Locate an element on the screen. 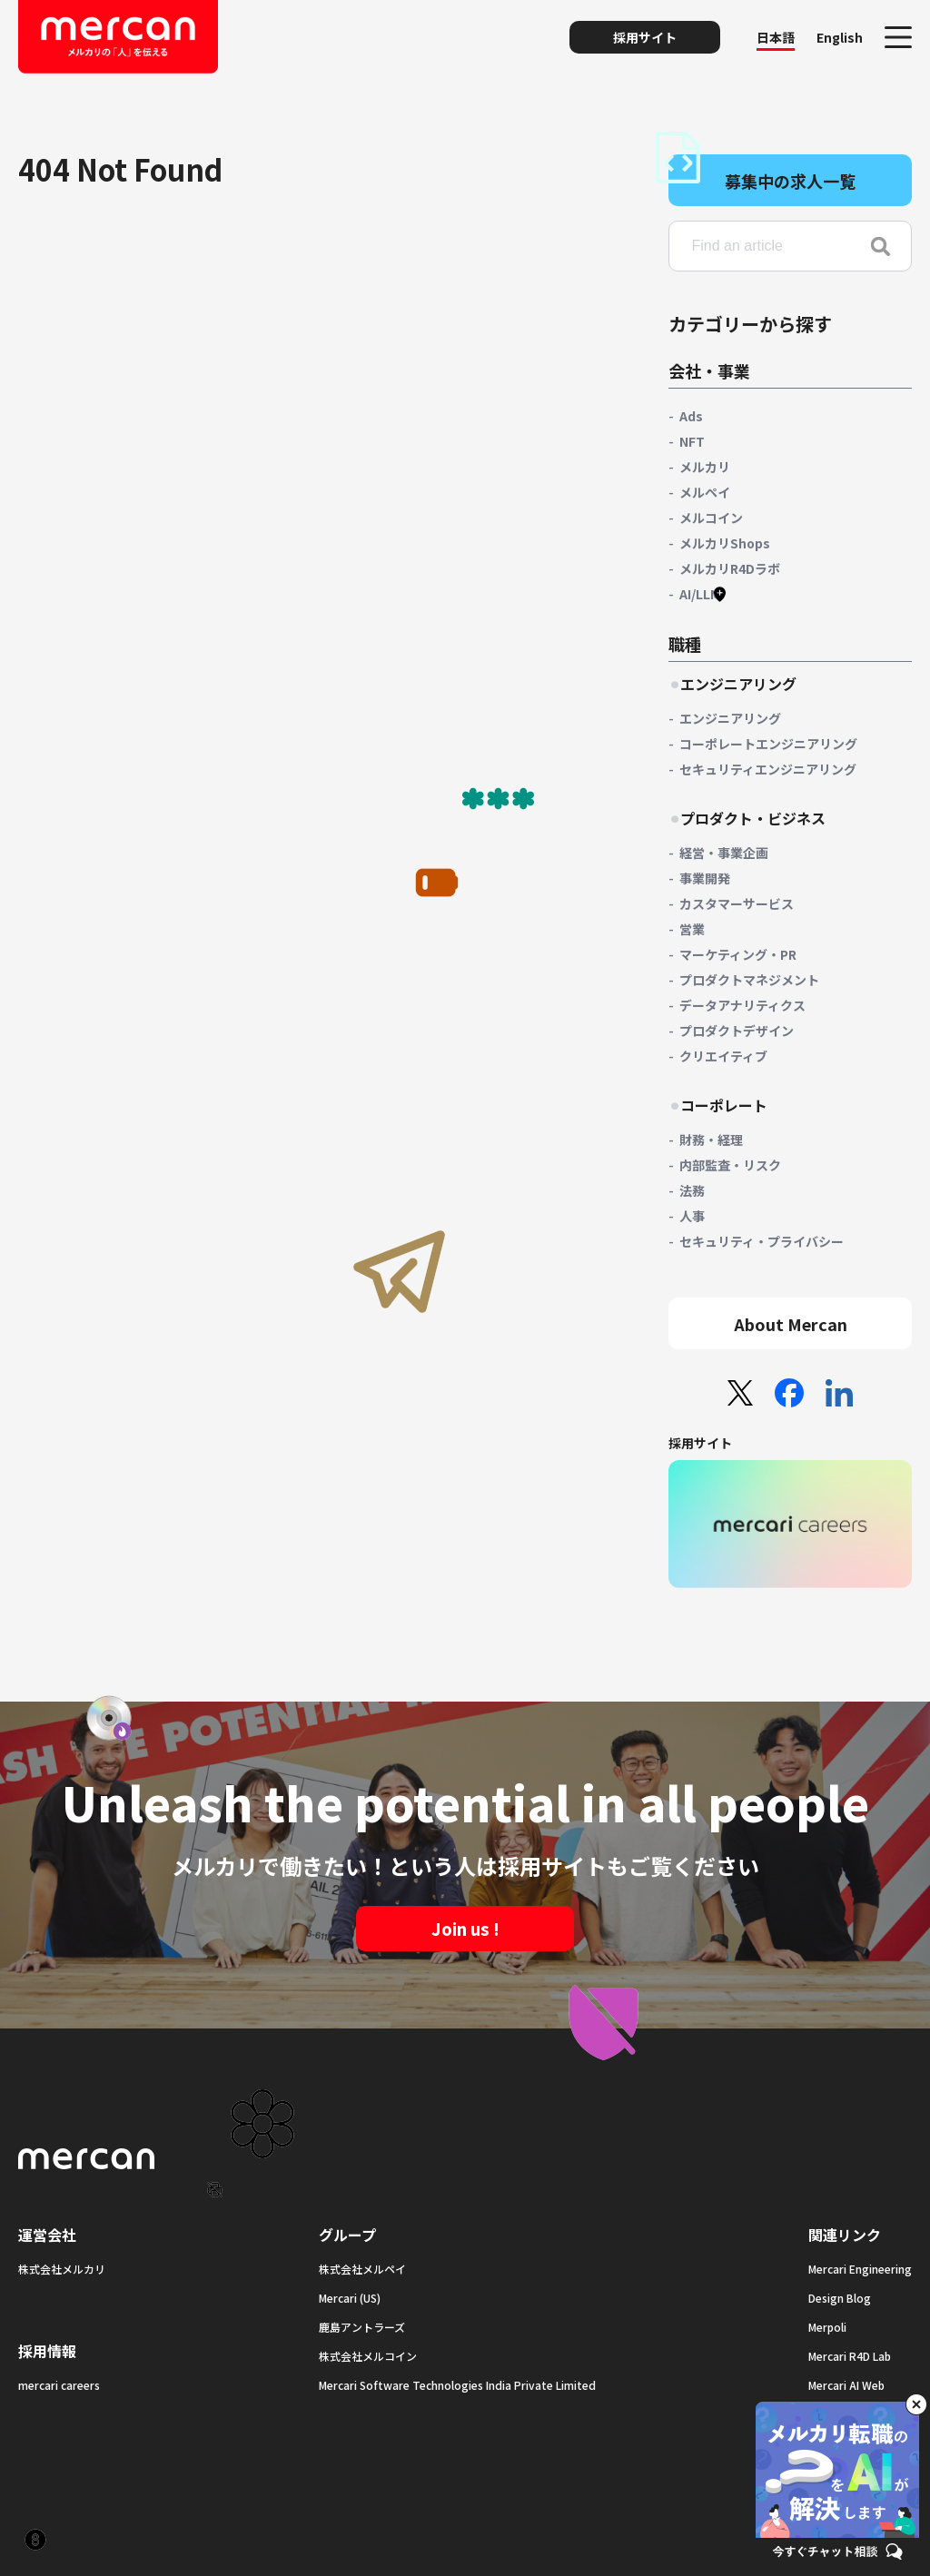  burn data to a dvd disc is located at coordinates (109, 1718).